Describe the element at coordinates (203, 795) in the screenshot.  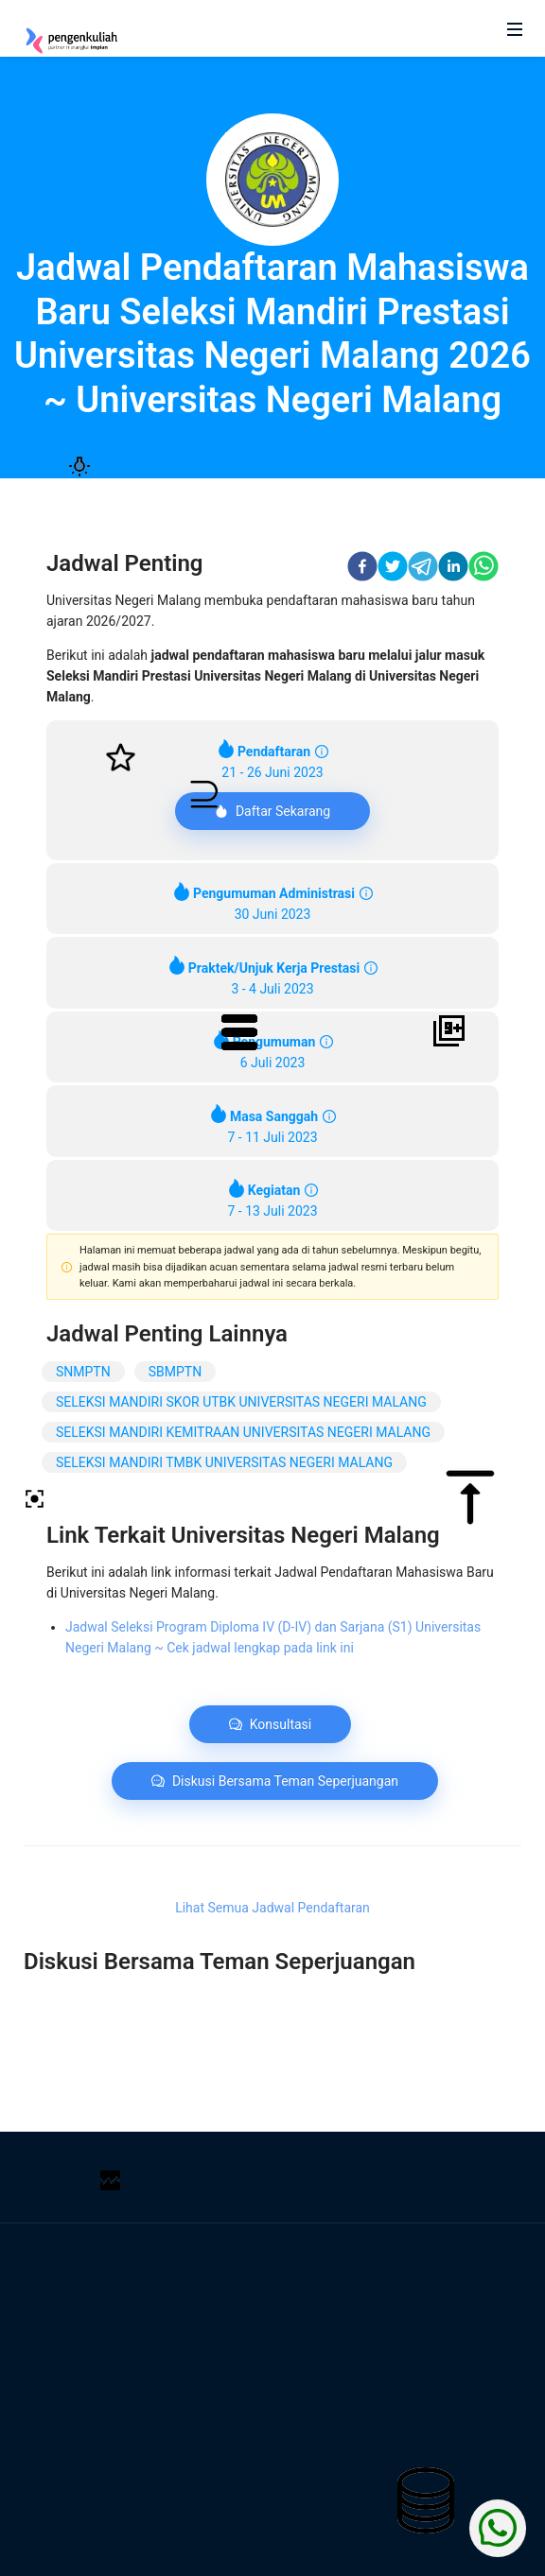
I see `indicates a superset relationship in mathematical notation` at that location.